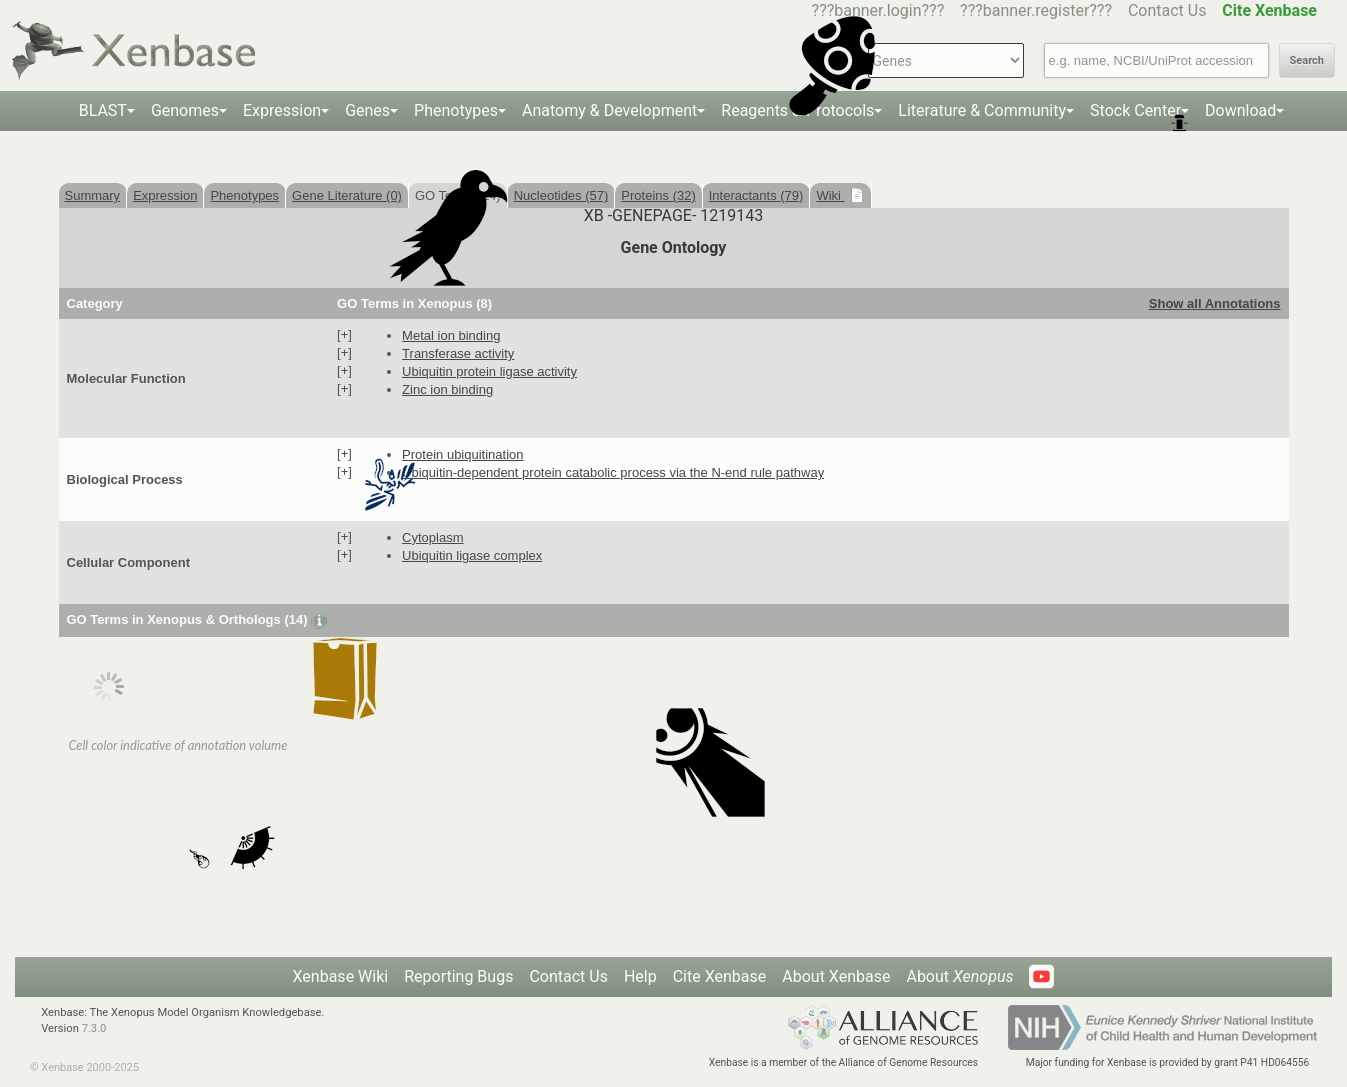 This screenshot has height=1087, width=1347. Describe the element at coordinates (710, 762) in the screenshot. I see `launch or throw a bowling ball in gameplay` at that location.